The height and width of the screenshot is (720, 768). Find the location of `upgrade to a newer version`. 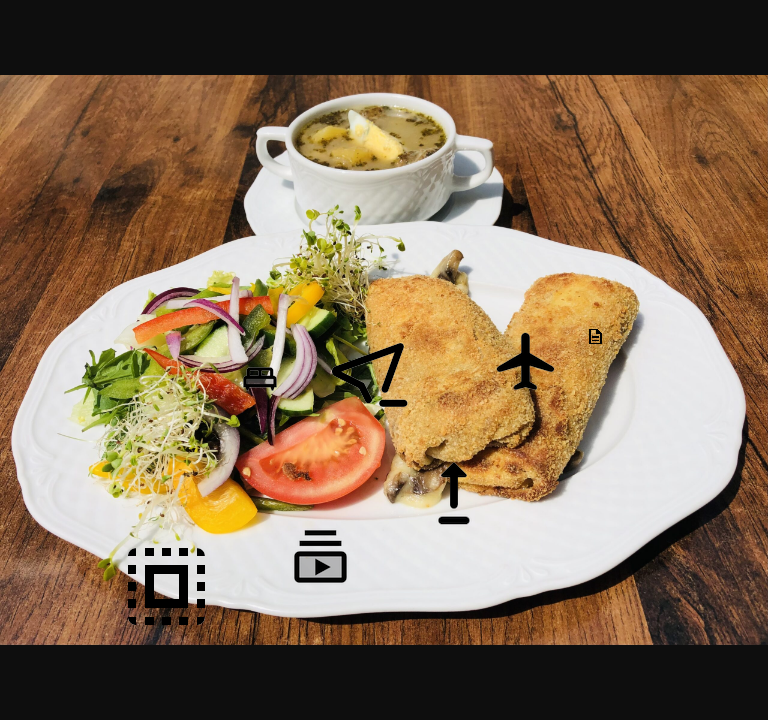

upgrade to a newer version is located at coordinates (454, 493).